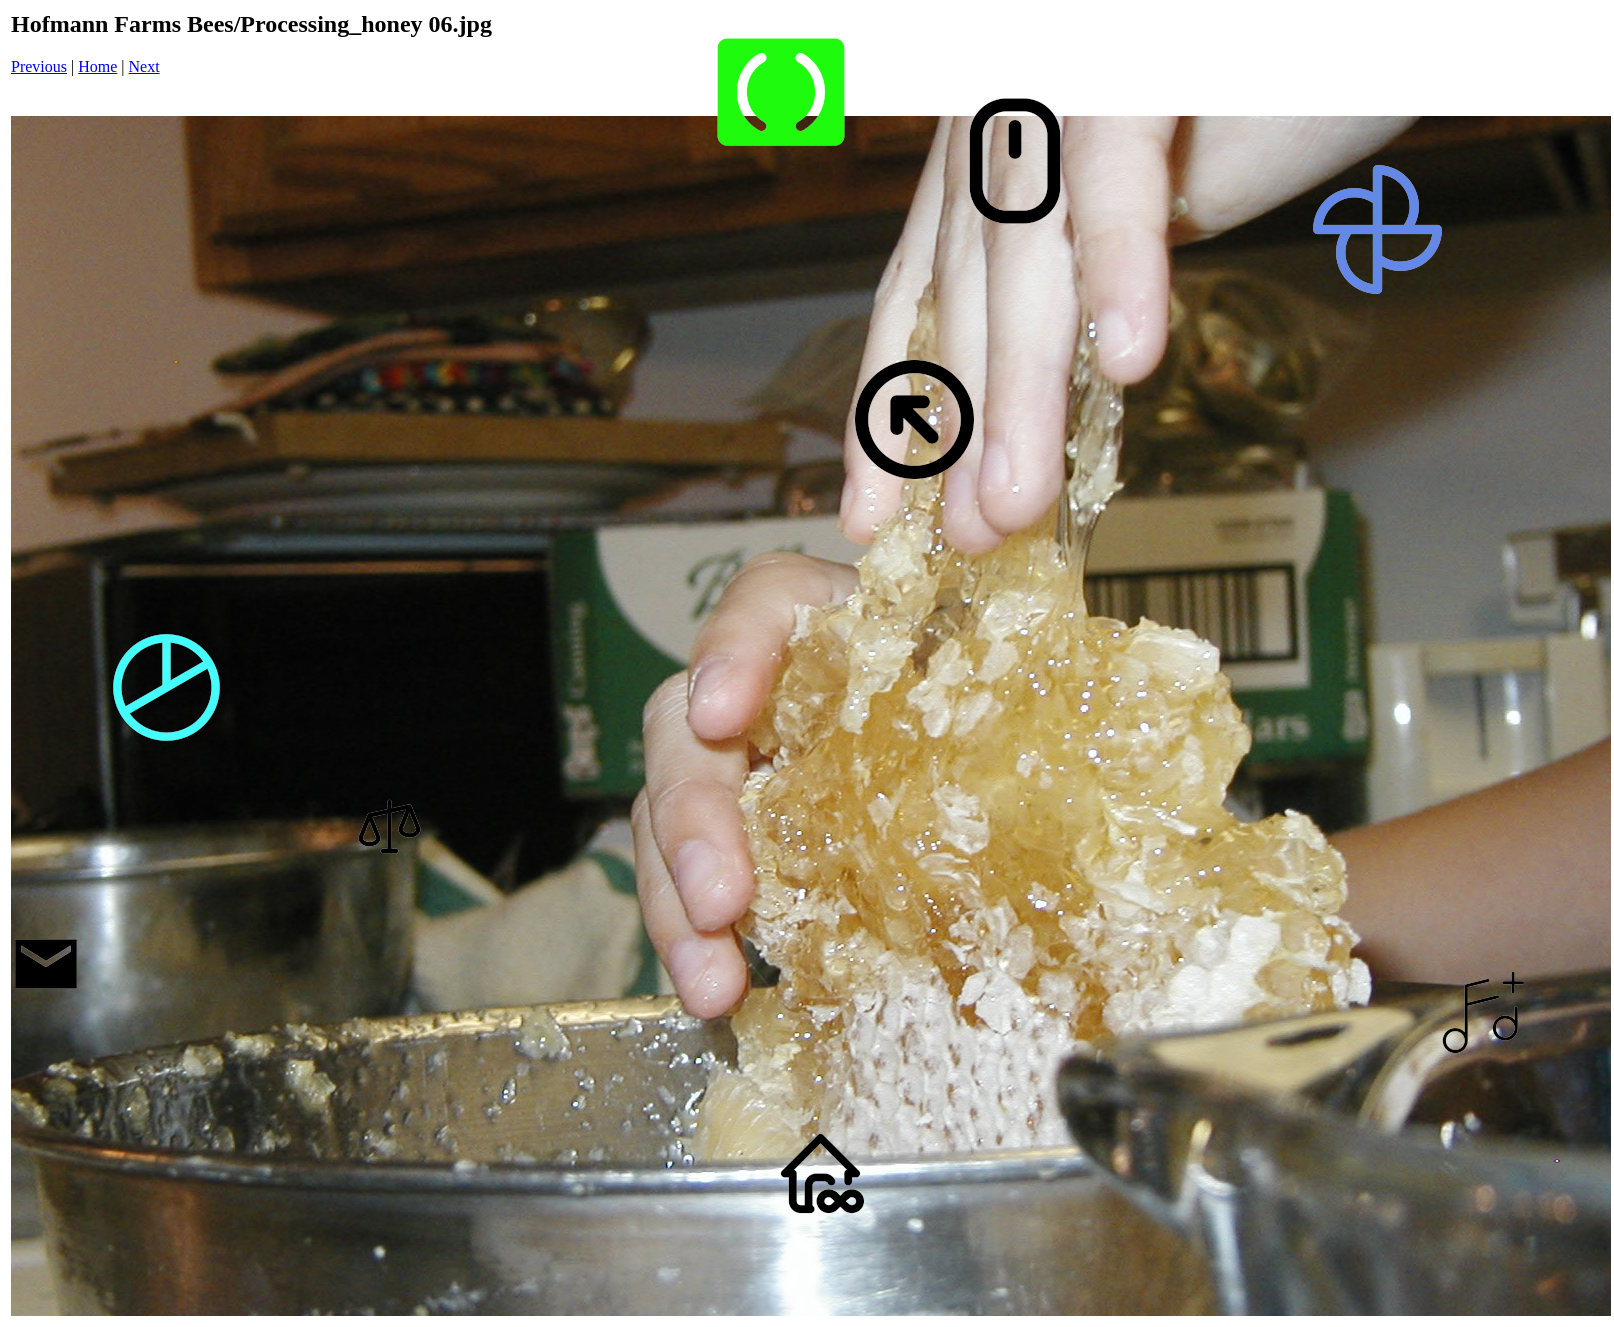 The image size is (1614, 1327). I want to click on access legal or terms of service information, so click(389, 826).